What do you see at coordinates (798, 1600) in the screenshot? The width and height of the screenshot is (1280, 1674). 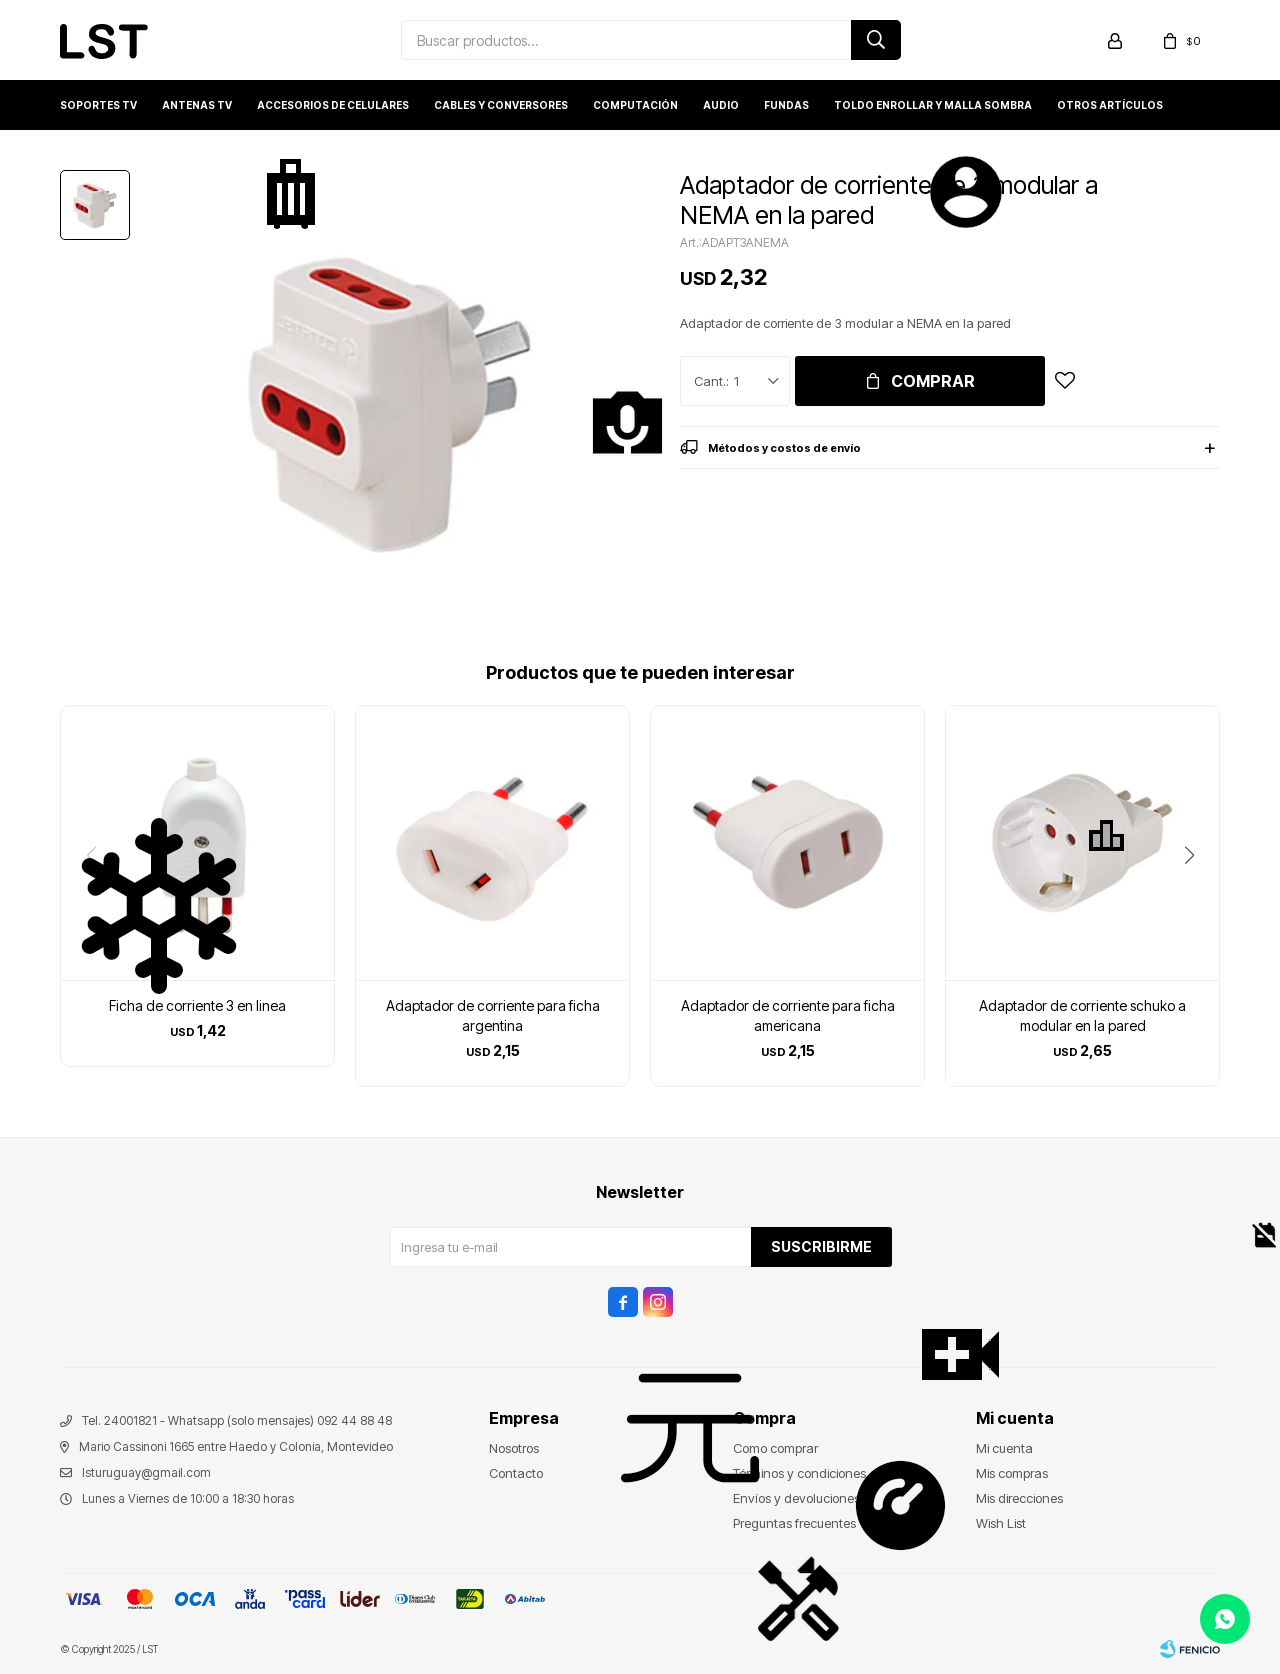 I see `access tools and settings` at bounding box center [798, 1600].